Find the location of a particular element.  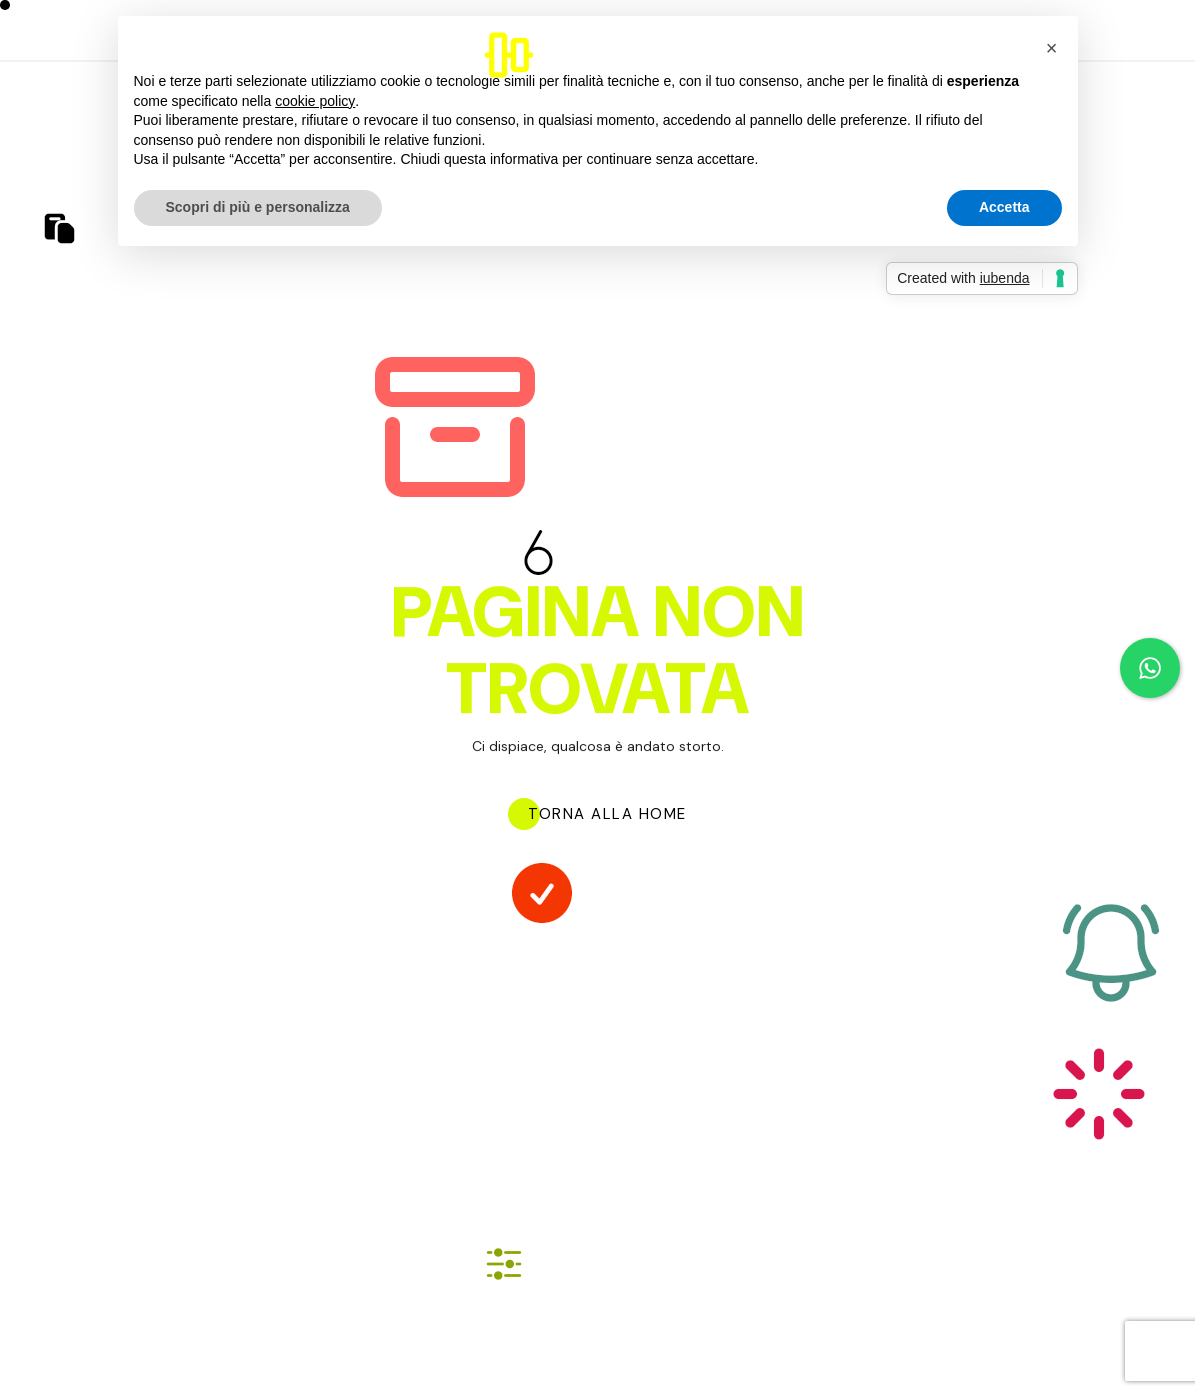

adjust settings or preferences is located at coordinates (504, 1264).